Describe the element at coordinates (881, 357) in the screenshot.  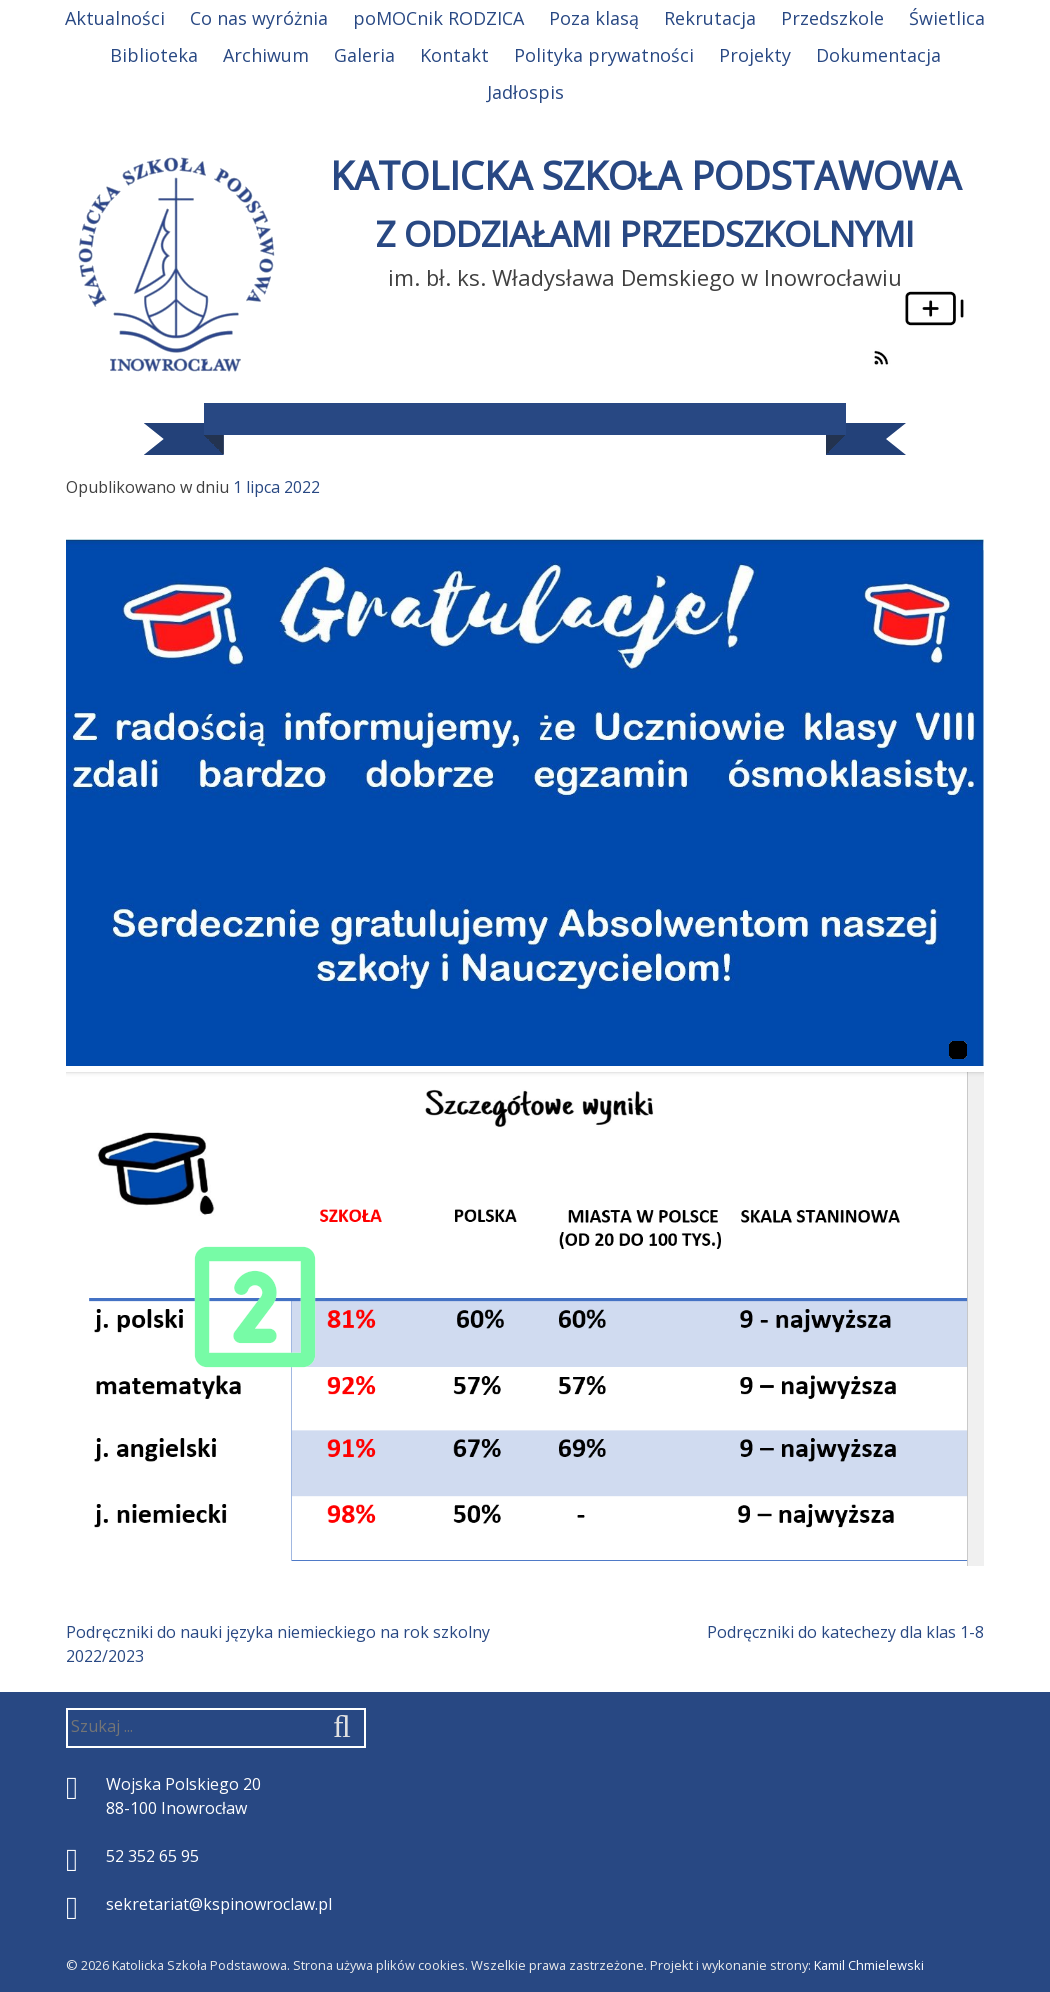
I see `subscribe to RSS feed updates` at that location.